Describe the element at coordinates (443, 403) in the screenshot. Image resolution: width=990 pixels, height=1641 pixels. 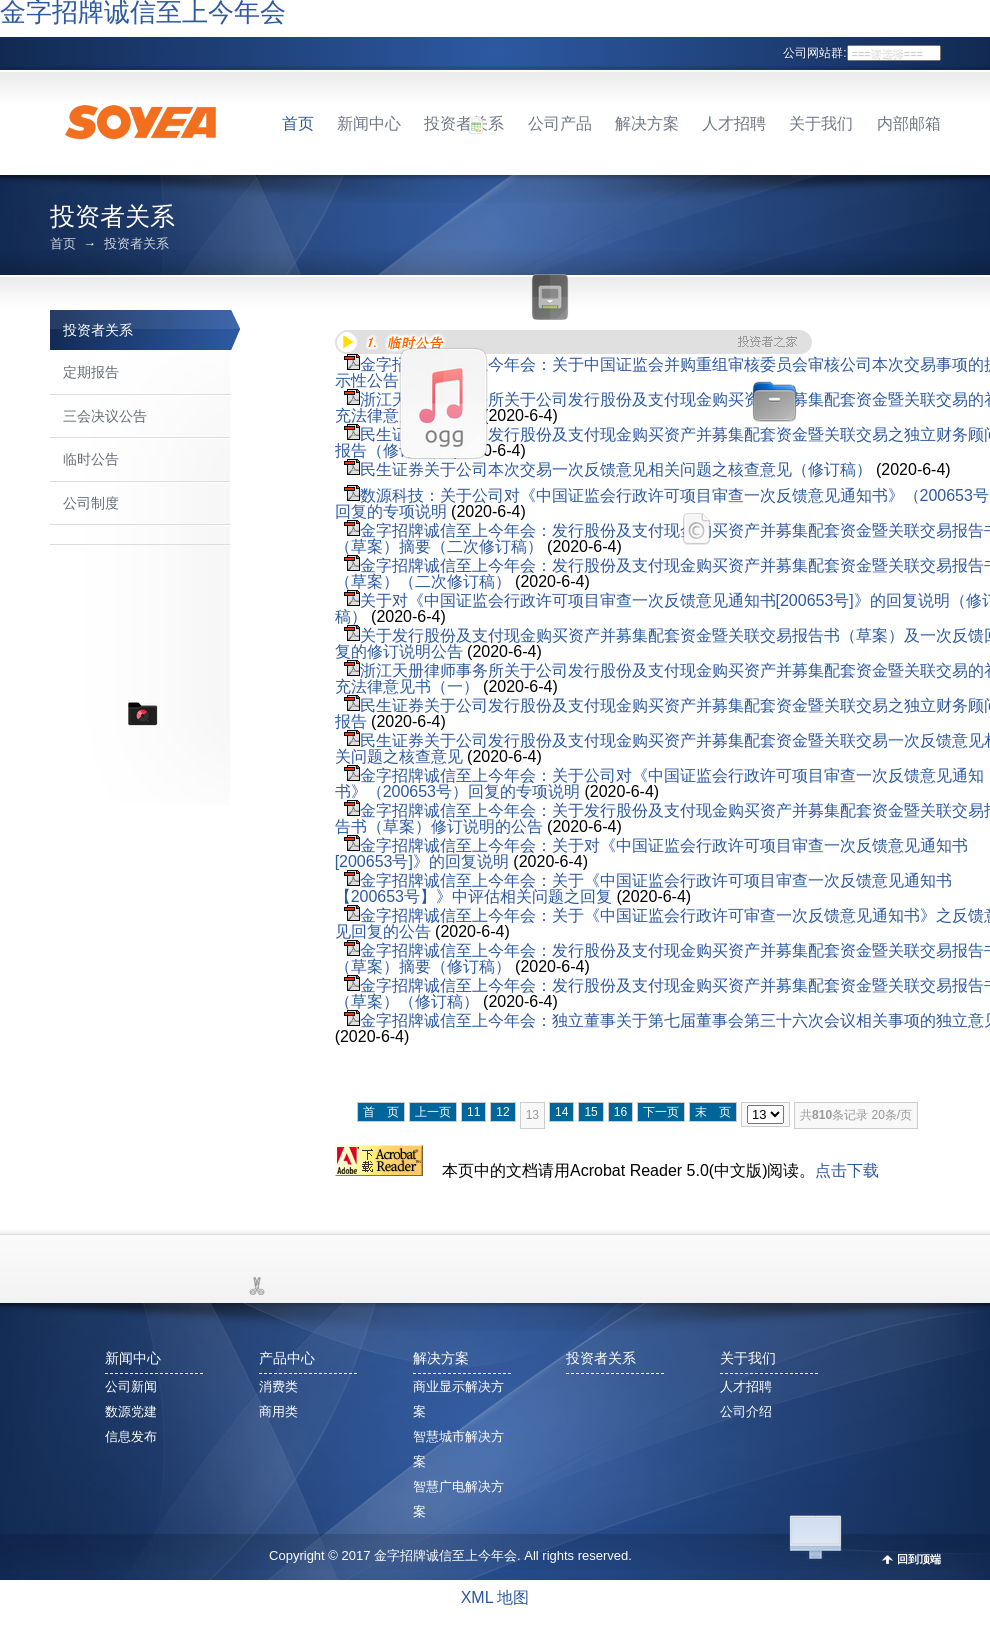
I see `an ogg vorbis audio file` at that location.